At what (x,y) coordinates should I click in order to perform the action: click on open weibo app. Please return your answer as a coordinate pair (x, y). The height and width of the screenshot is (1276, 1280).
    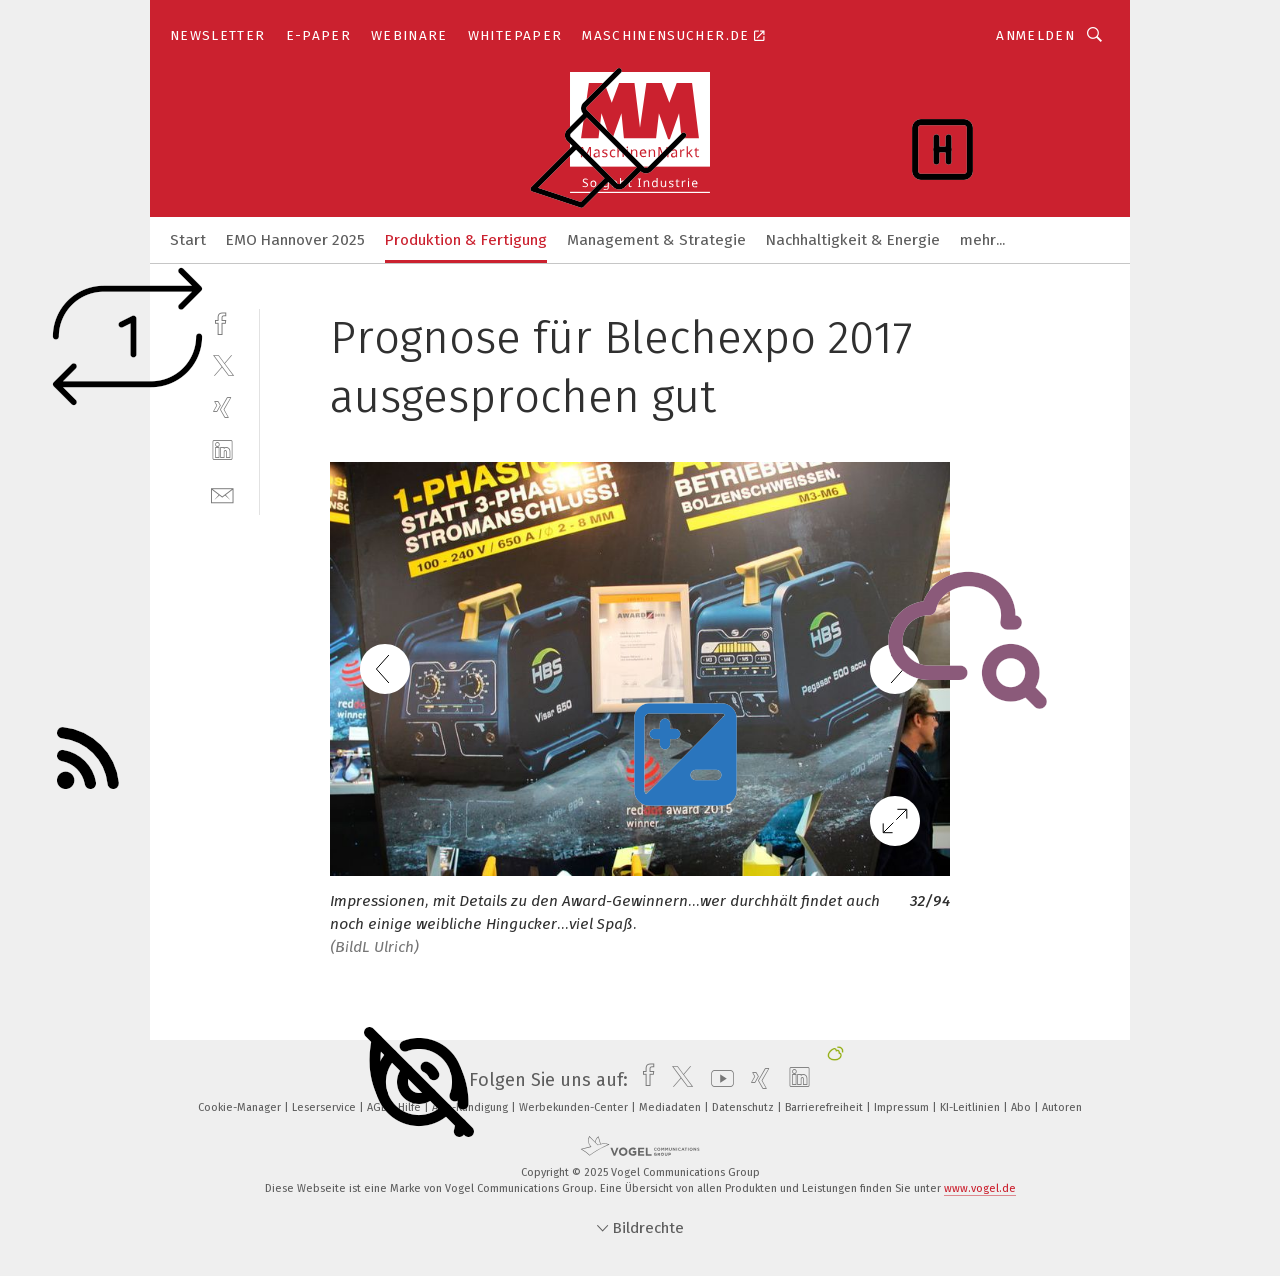
    Looking at the image, I should click on (835, 1053).